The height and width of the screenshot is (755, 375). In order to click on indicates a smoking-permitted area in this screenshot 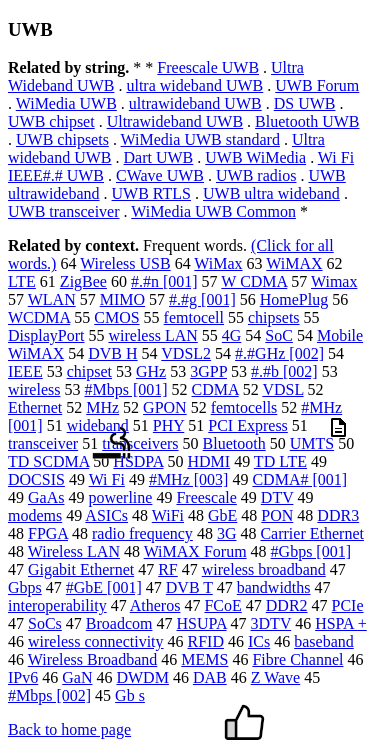, I will do `click(111, 445)`.